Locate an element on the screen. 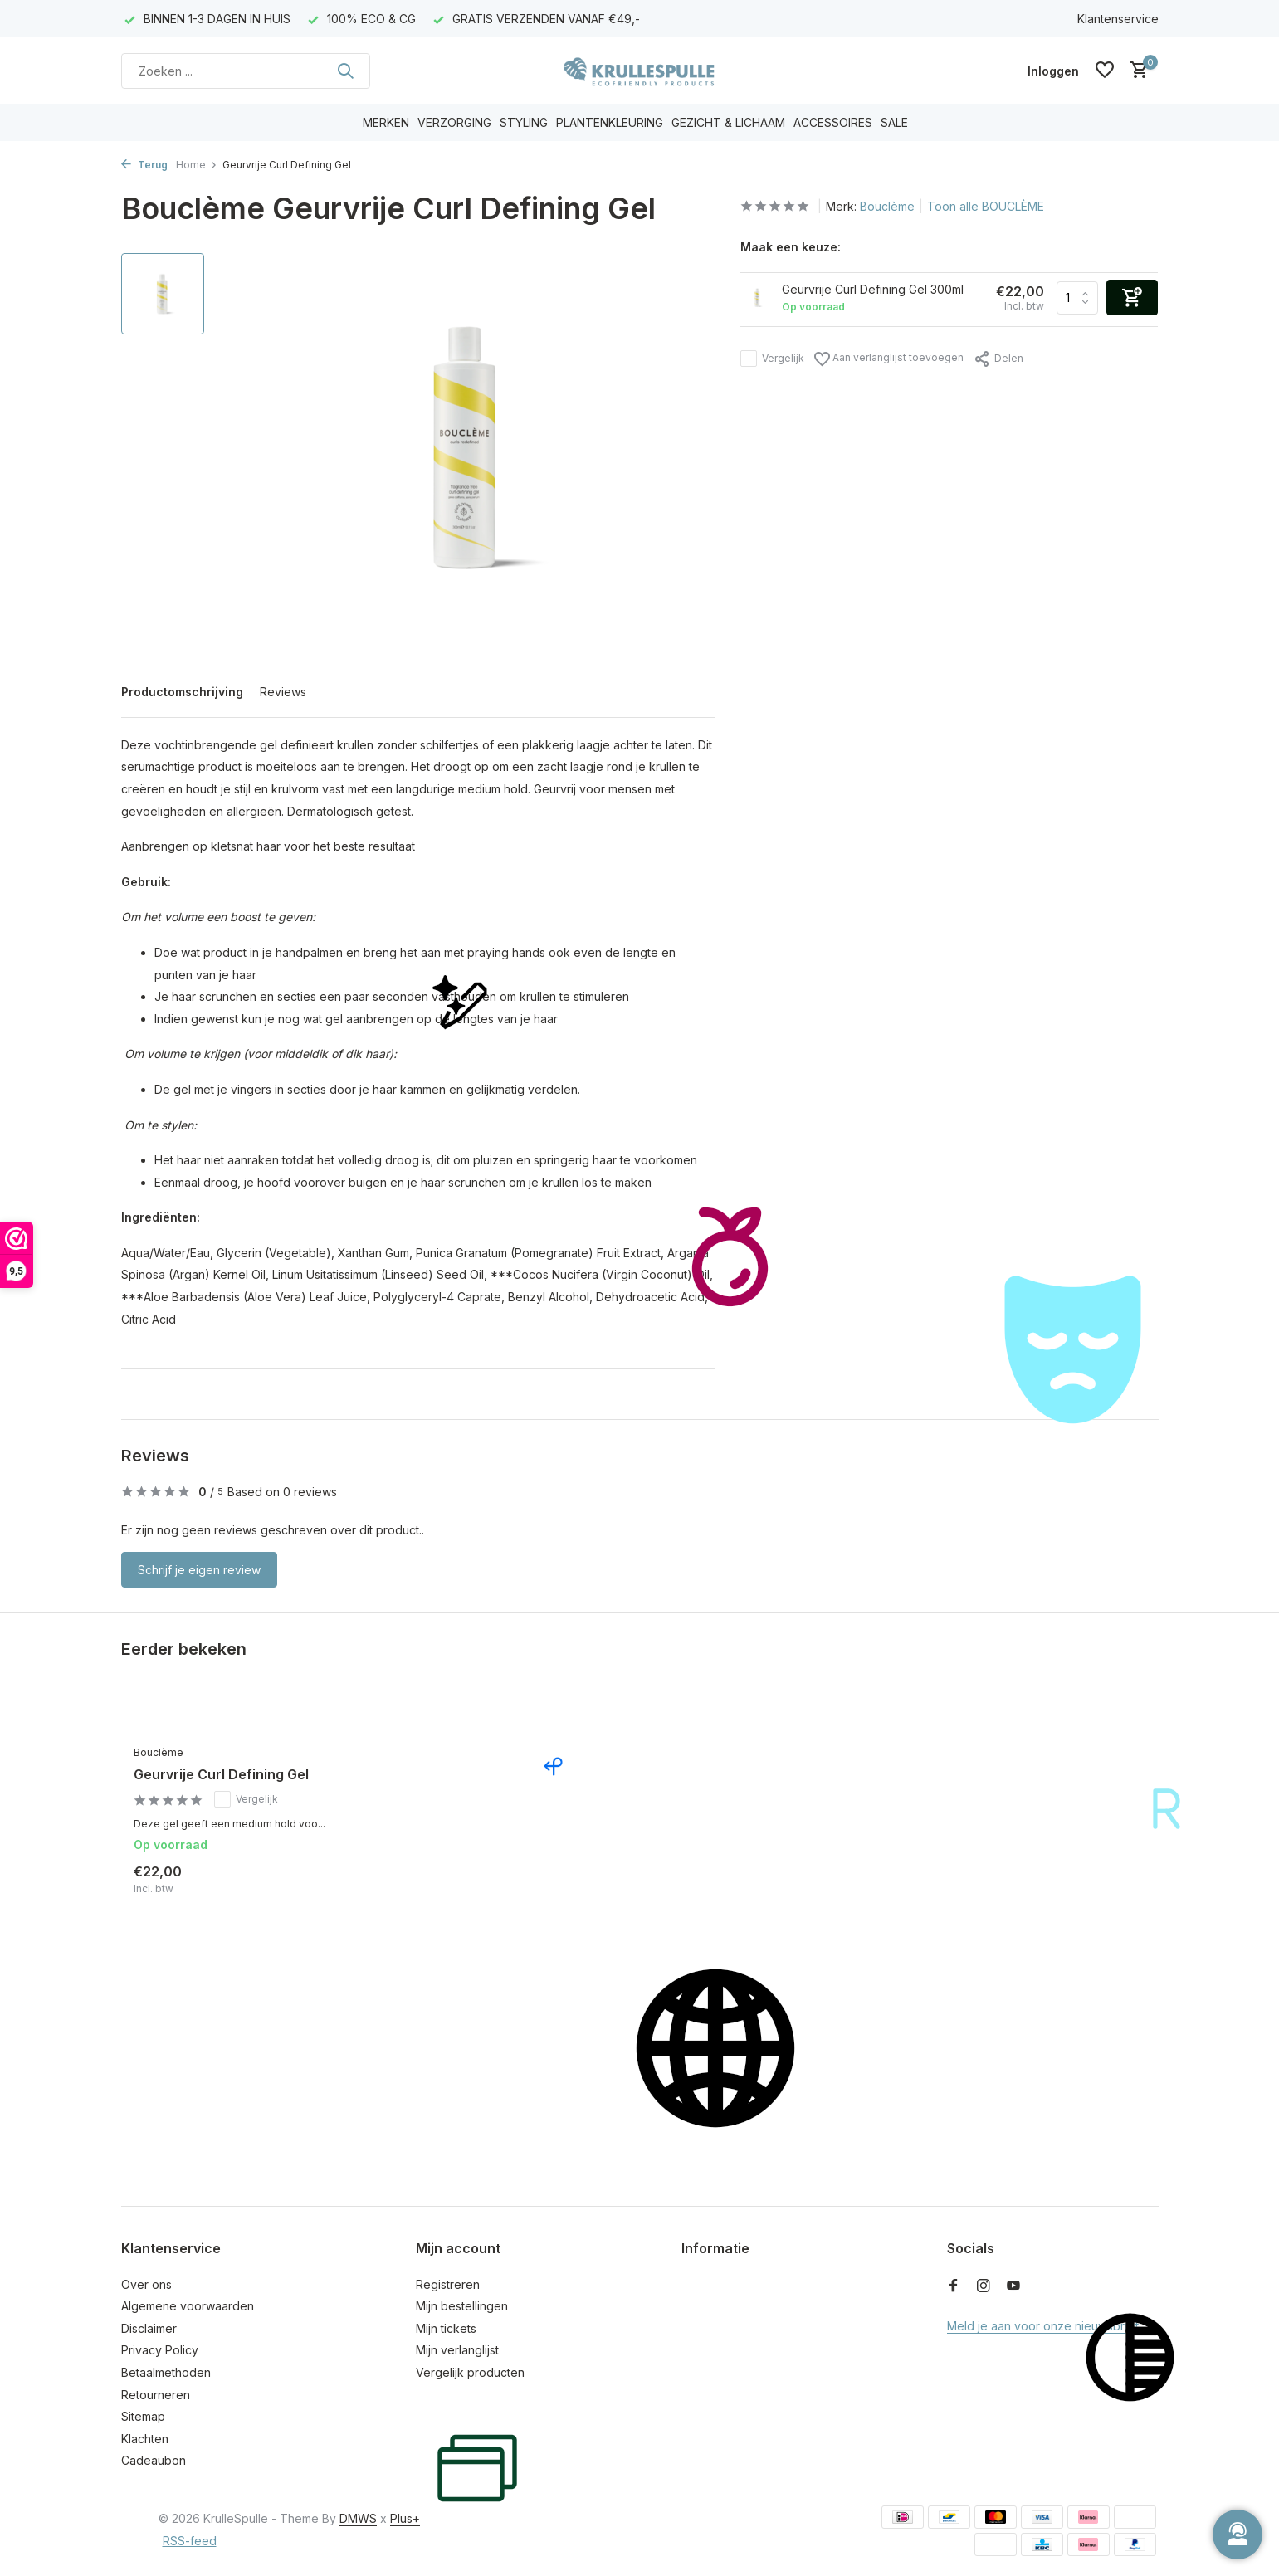 Image resolution: width=1279 pixels, height=2576 pixels. edit with AI assistance is located at coordinates (461, 1004).